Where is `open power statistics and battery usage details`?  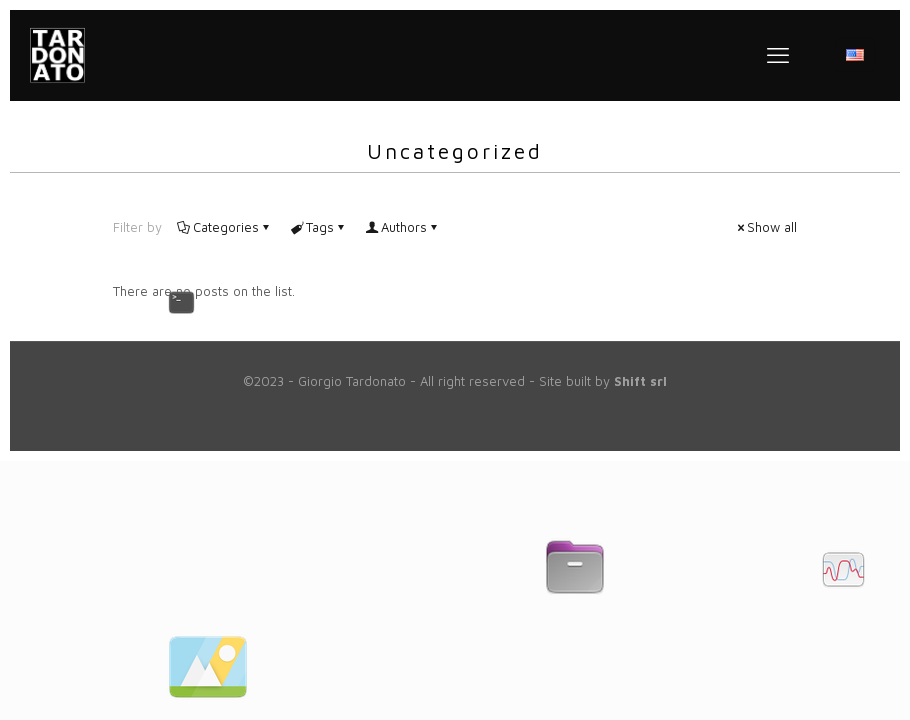 open power statistics and battery usage details is located at coordinates (843, 569).